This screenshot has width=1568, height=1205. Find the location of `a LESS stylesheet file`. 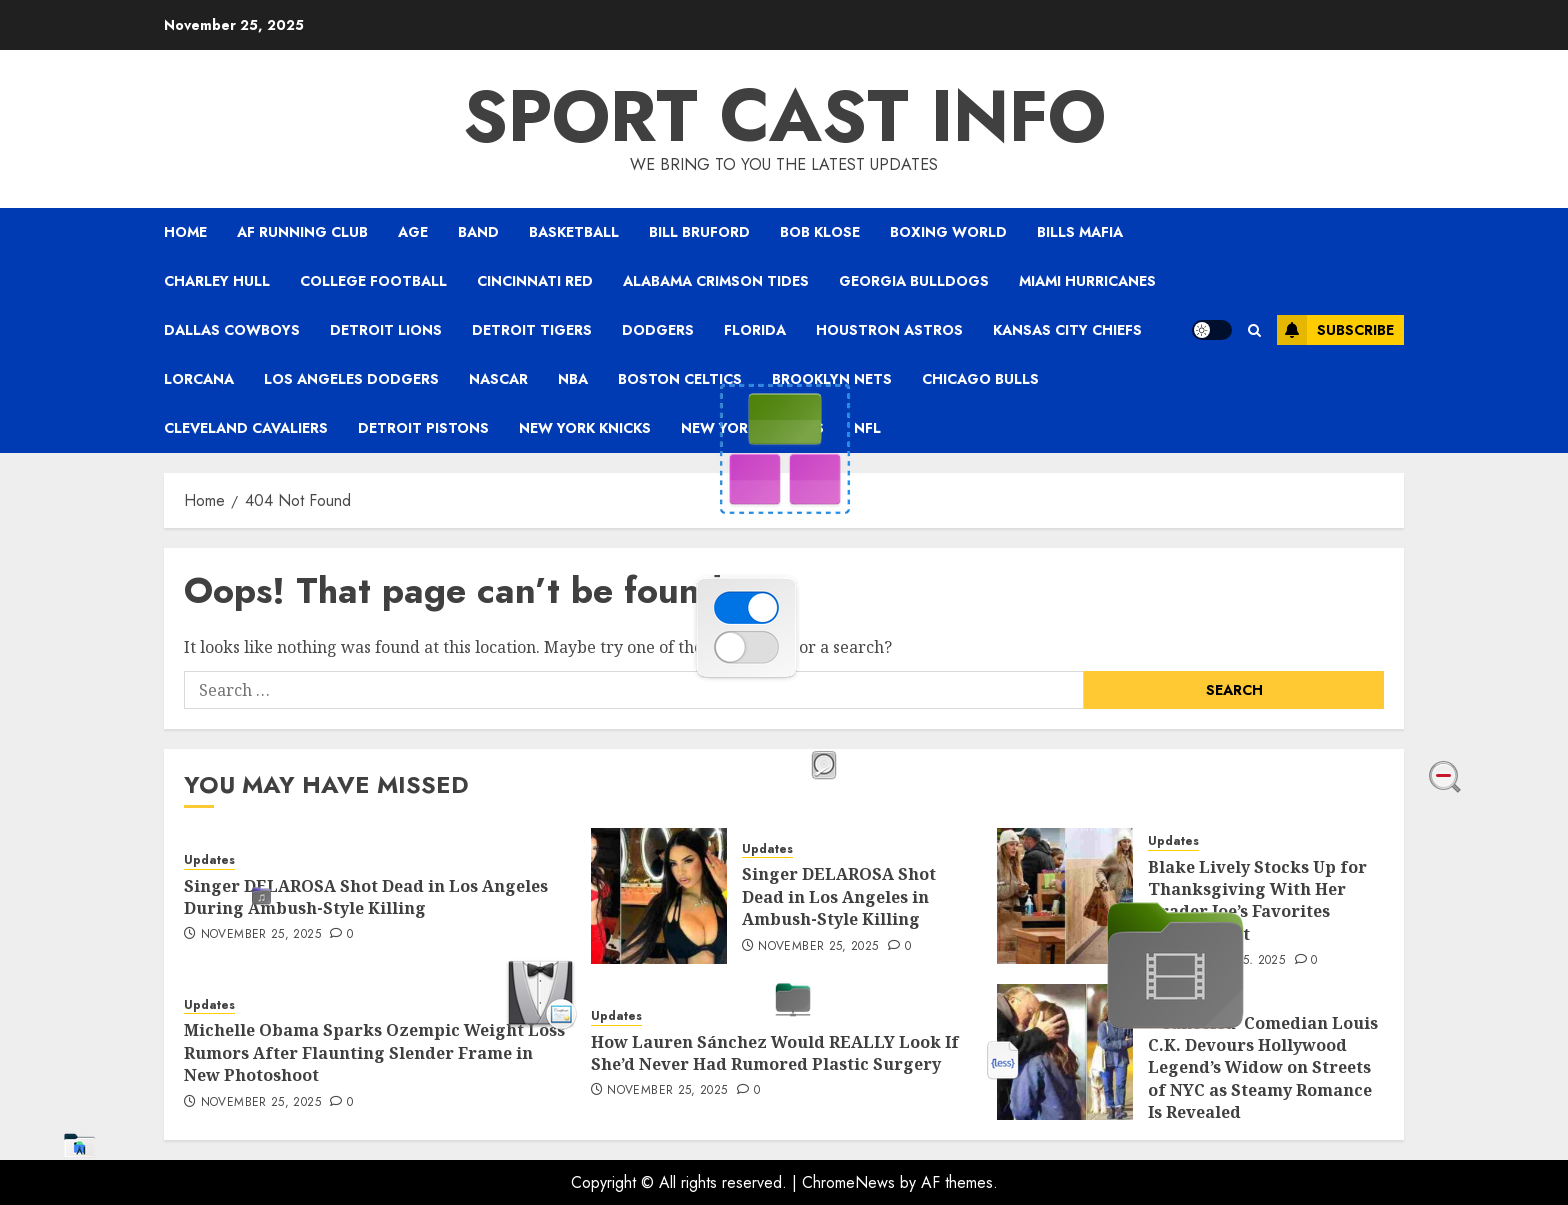

a LESS stylesheet file is located at coordinates (1003, 1060).